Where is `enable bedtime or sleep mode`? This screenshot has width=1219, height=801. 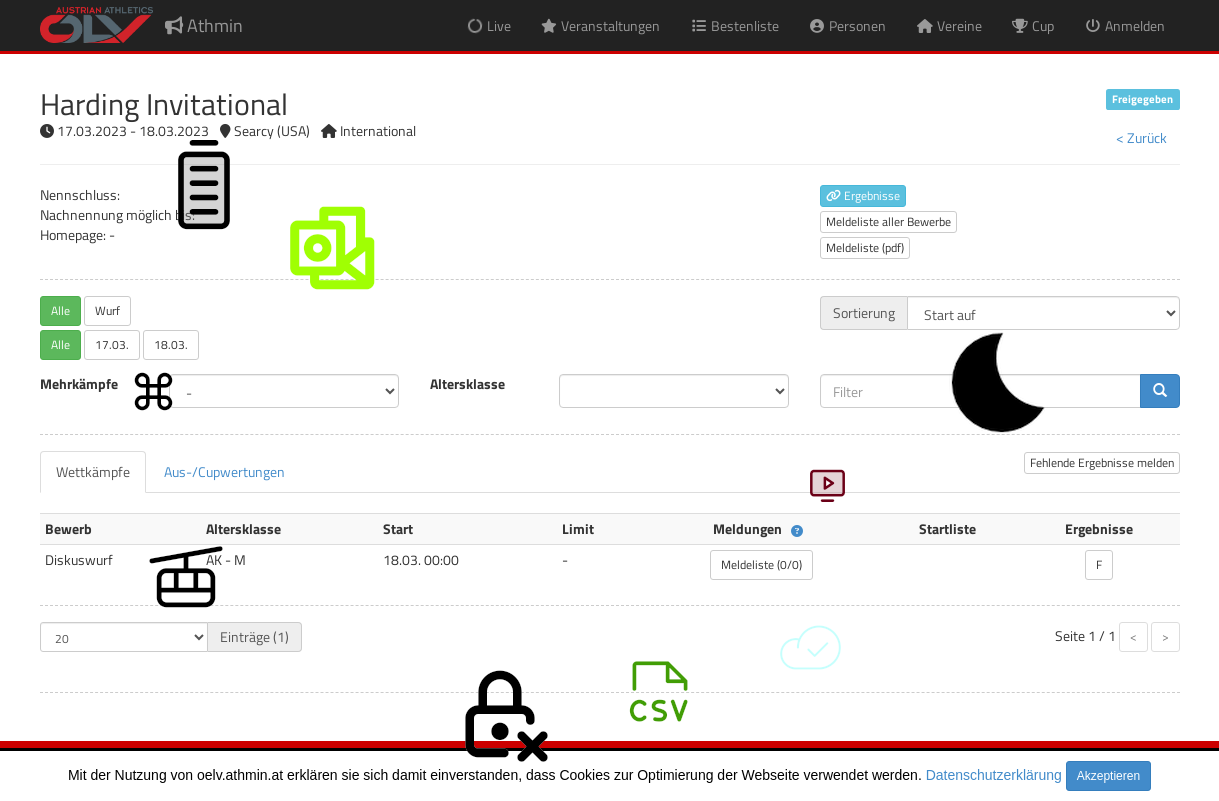 enable bedtime or sleep mode is located at coordinates (1001, 382).